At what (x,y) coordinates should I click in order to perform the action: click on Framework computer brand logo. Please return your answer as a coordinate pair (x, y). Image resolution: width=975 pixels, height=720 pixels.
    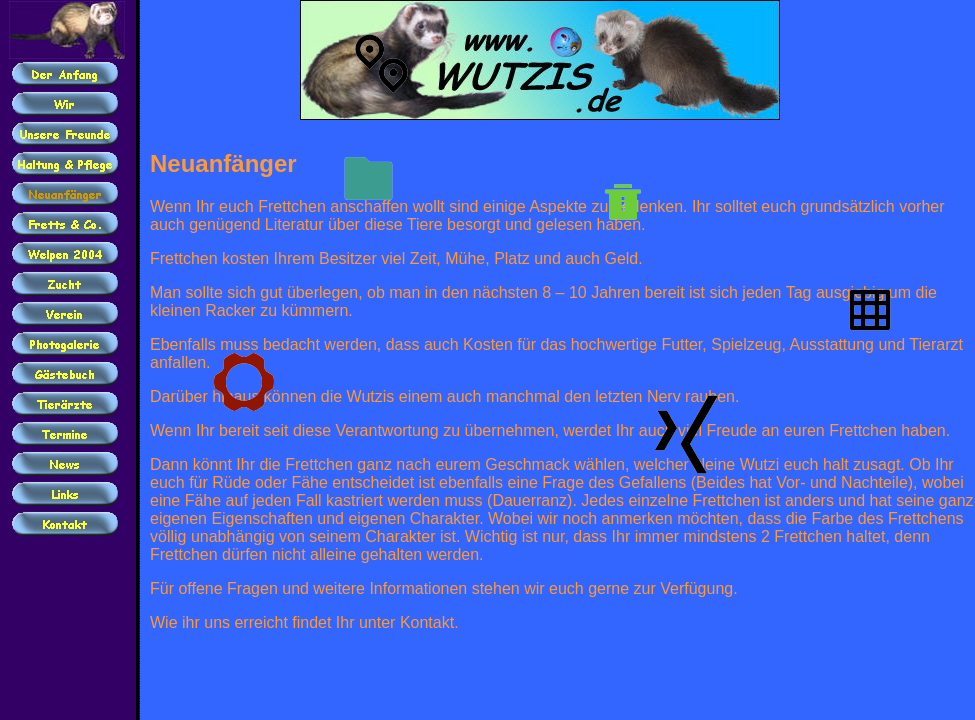
    Looking at the image, I should click on (244, 382).